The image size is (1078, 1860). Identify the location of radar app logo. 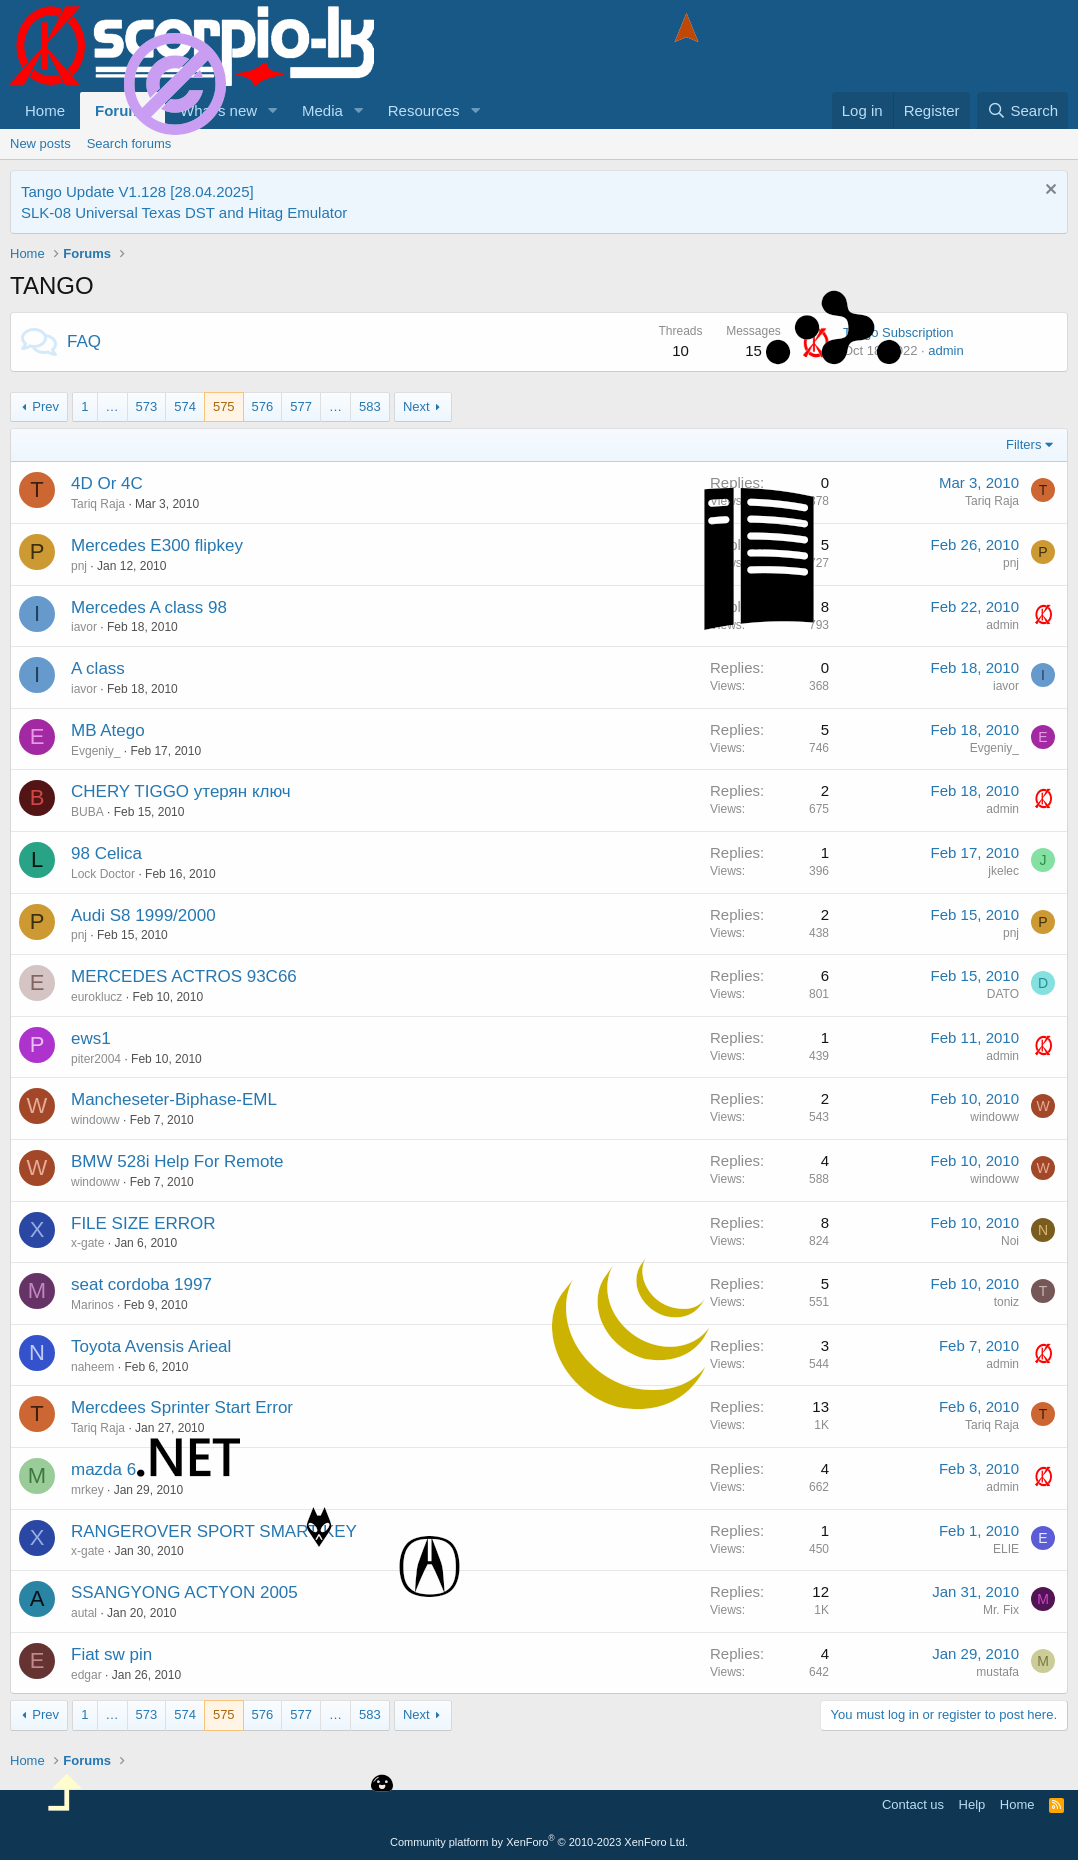
(686, 27).